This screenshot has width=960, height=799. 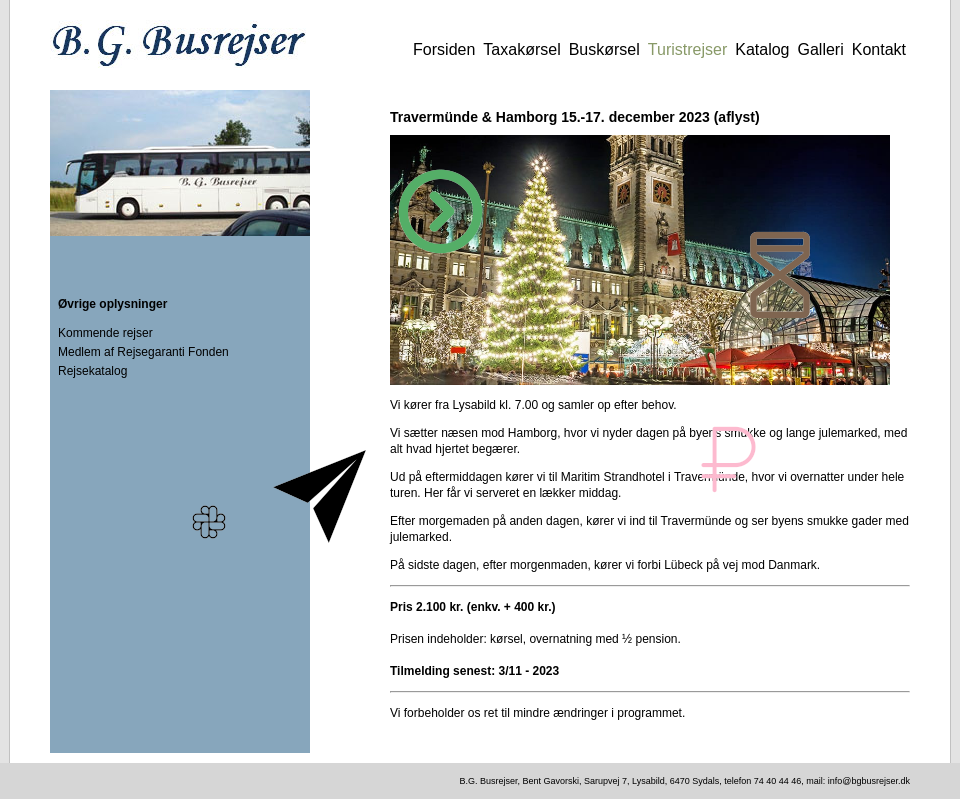 I want to click on go to next item or step, so click(x=440, y=211).